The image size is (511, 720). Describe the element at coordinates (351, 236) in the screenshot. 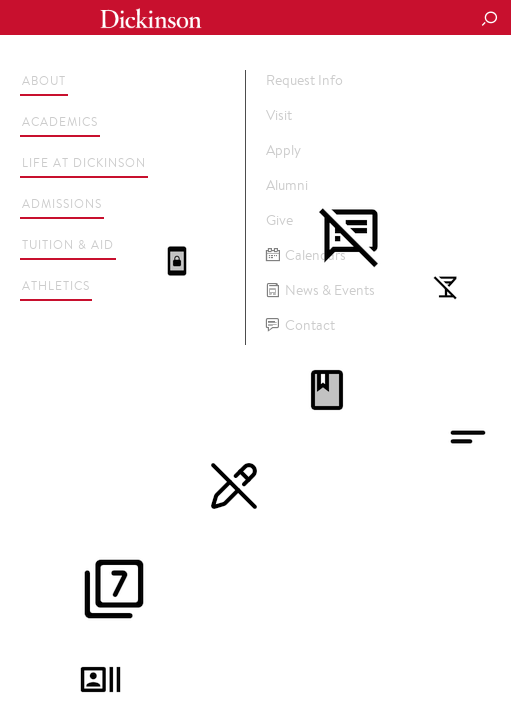

I see `mute or disable speaker notes` at that location.